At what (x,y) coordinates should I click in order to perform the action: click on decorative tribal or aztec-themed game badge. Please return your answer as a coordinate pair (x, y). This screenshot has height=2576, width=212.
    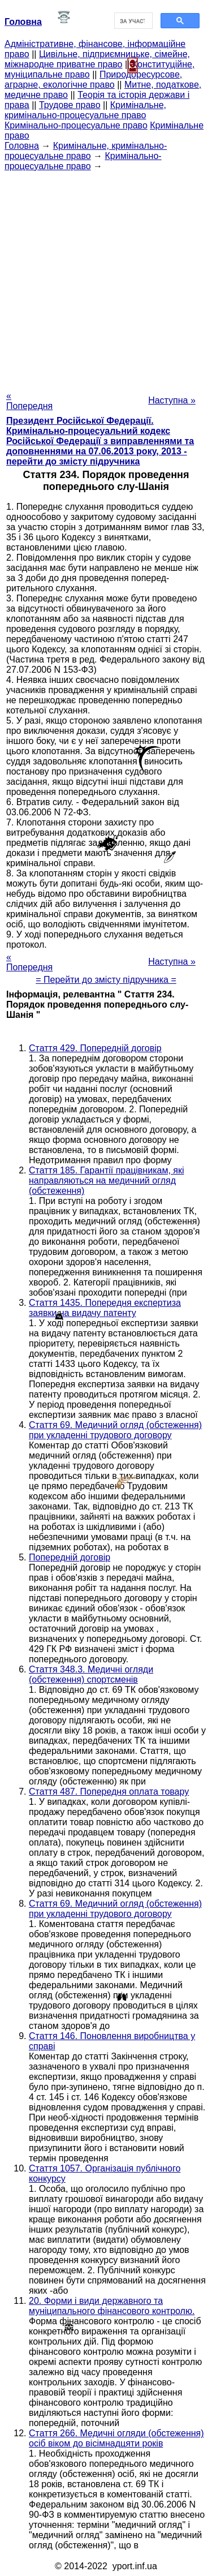
    Looking at the image, I should click on (64, 17).